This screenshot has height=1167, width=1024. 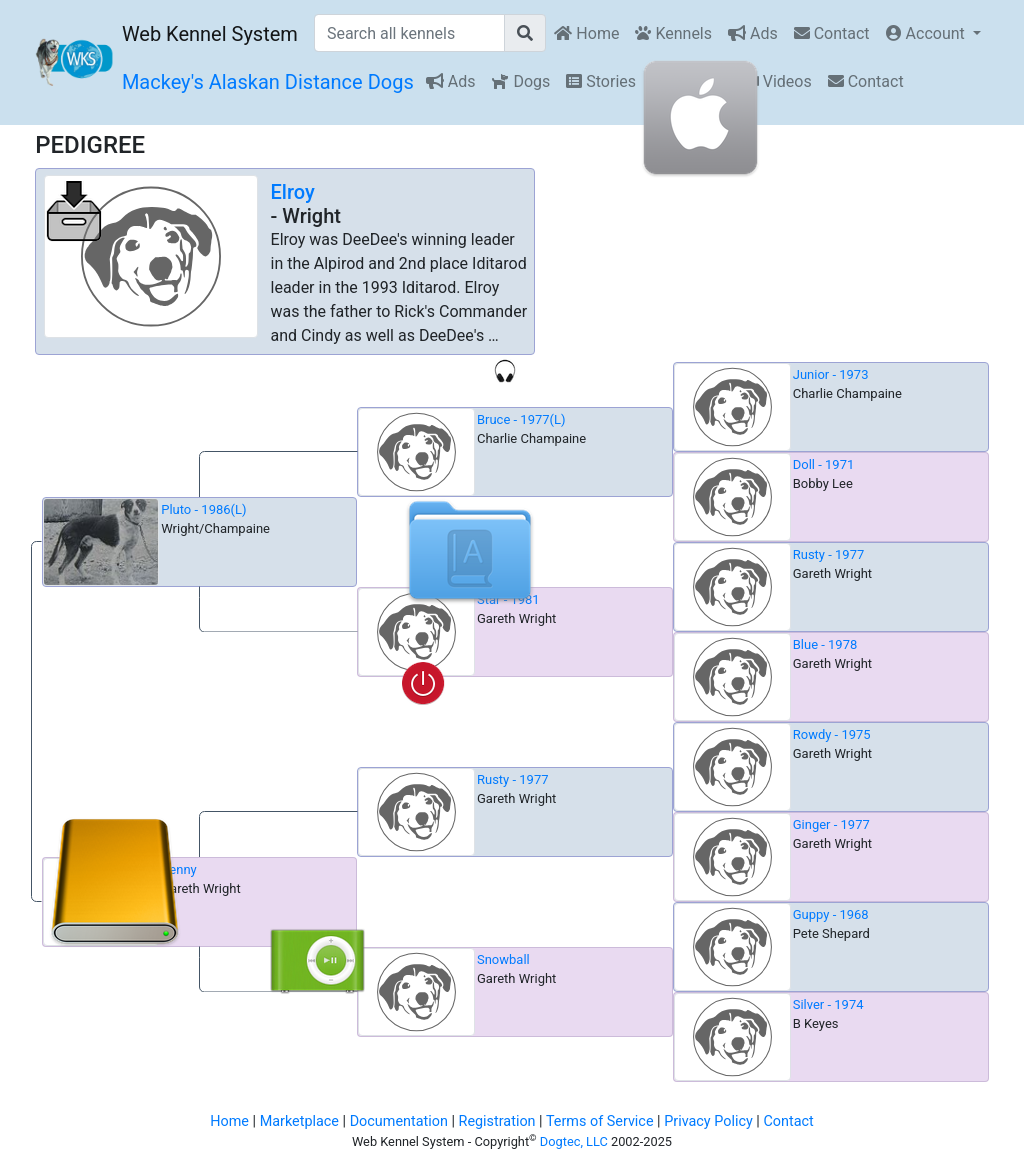 What do you see at coordinates (470, 550) in the screenshot?
I see `open typography or font-related files folder` at bounding box center [470, 550].